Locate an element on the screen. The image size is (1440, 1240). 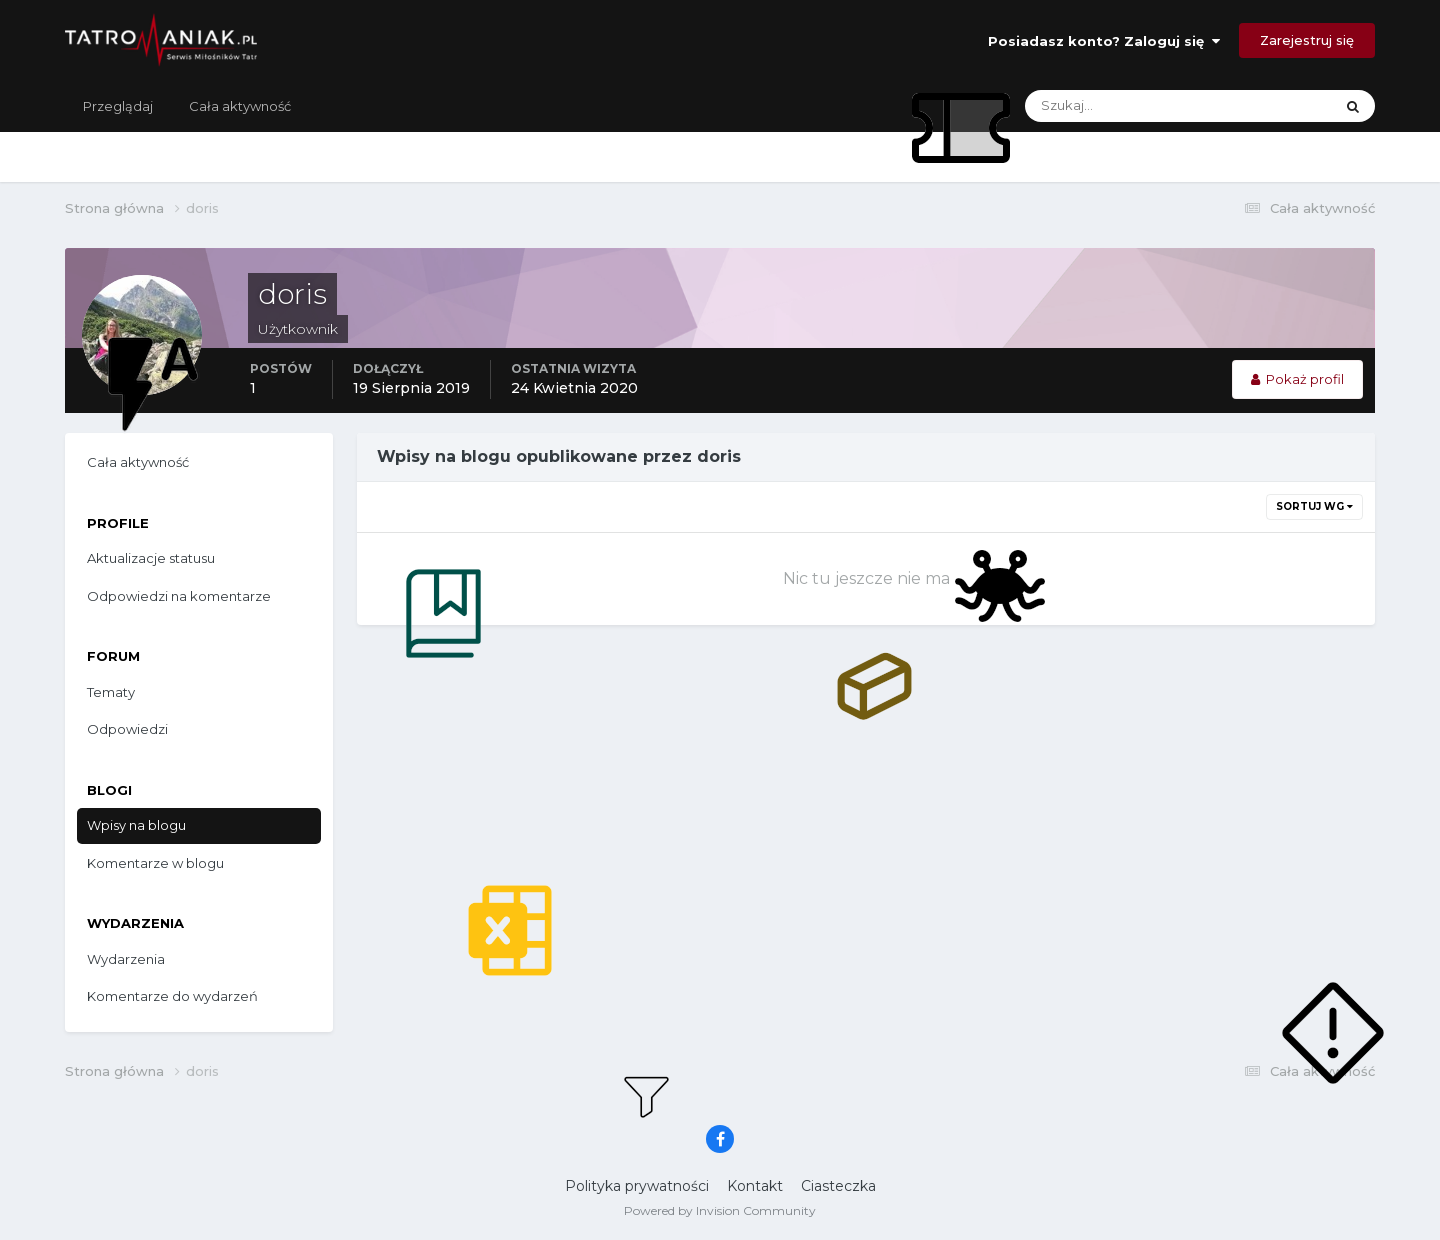
filter or sort content is located at coordinates (646, 1095).